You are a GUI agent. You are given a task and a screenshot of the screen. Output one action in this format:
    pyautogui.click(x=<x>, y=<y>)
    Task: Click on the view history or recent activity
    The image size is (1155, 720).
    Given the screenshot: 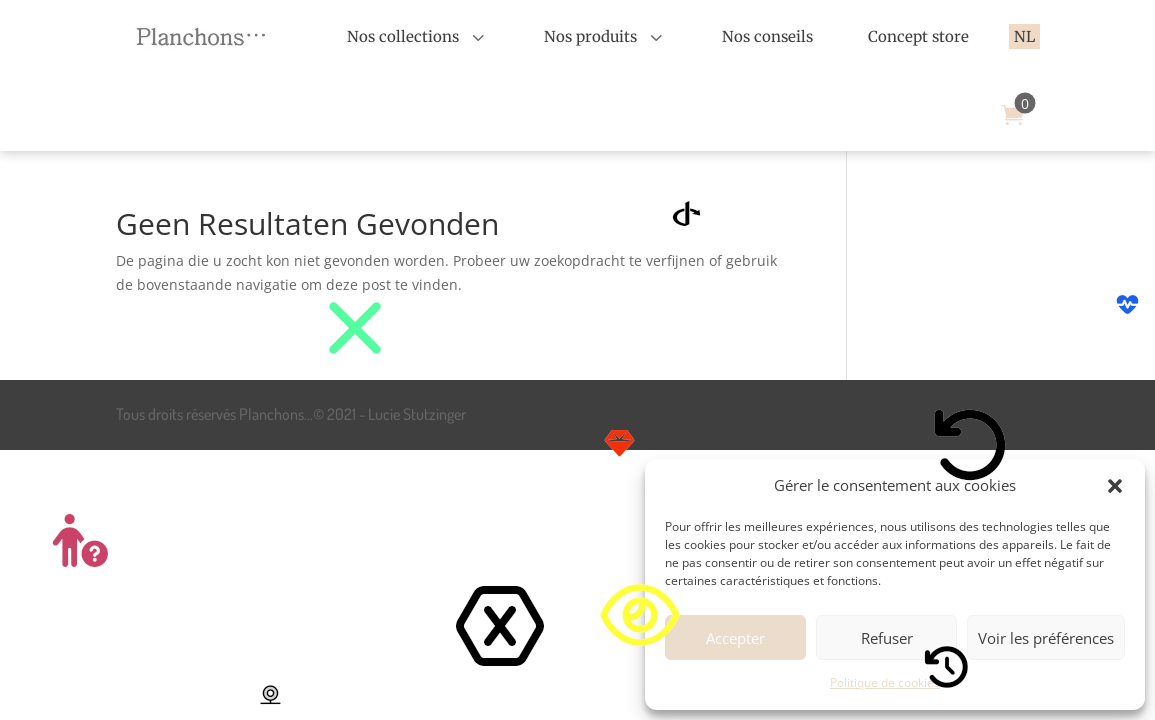 What is the action you would take?
    pyautogui.click(x=947, y=667)
    